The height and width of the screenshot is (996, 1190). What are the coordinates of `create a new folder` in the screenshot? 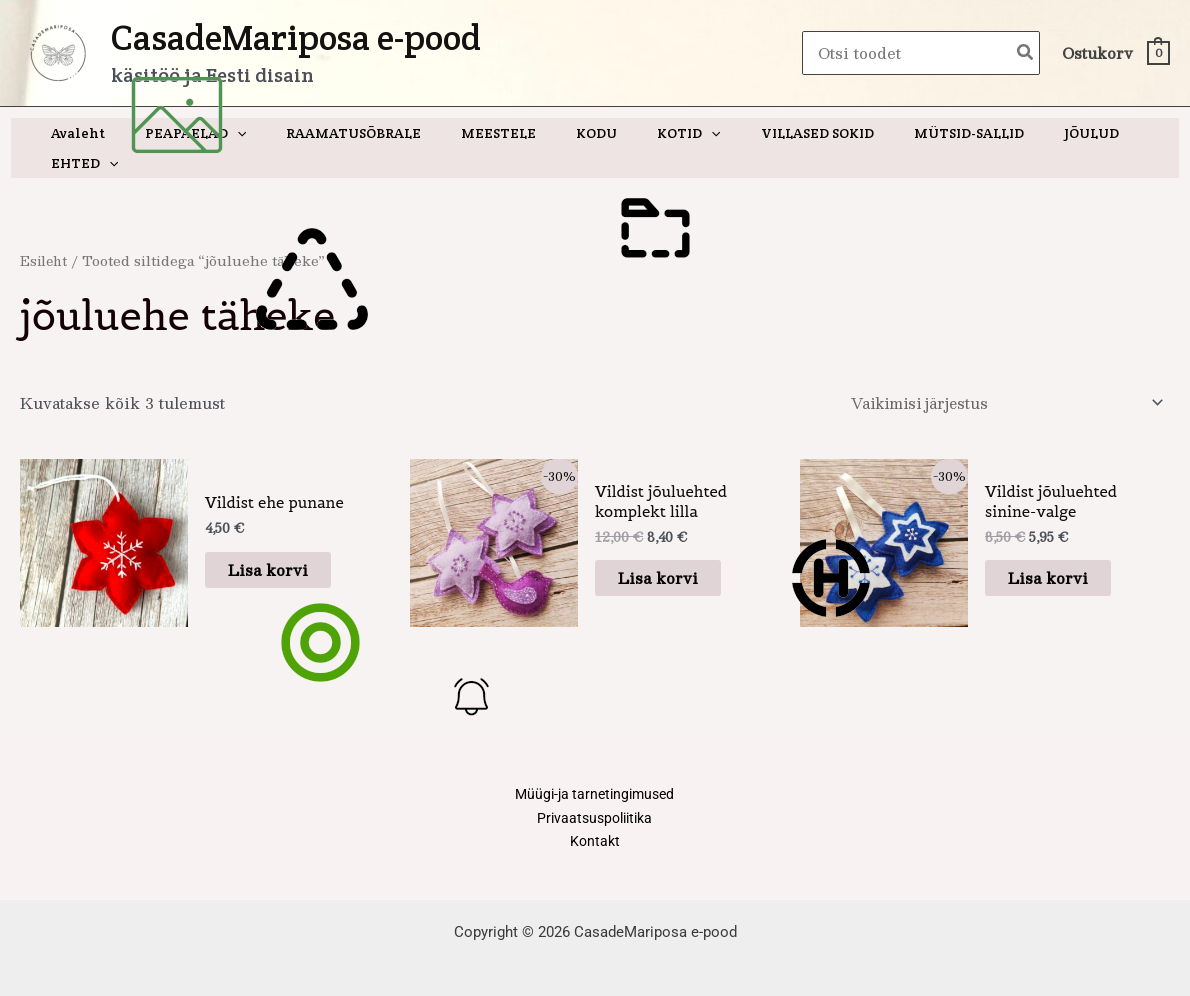 It's located at (655, 228).